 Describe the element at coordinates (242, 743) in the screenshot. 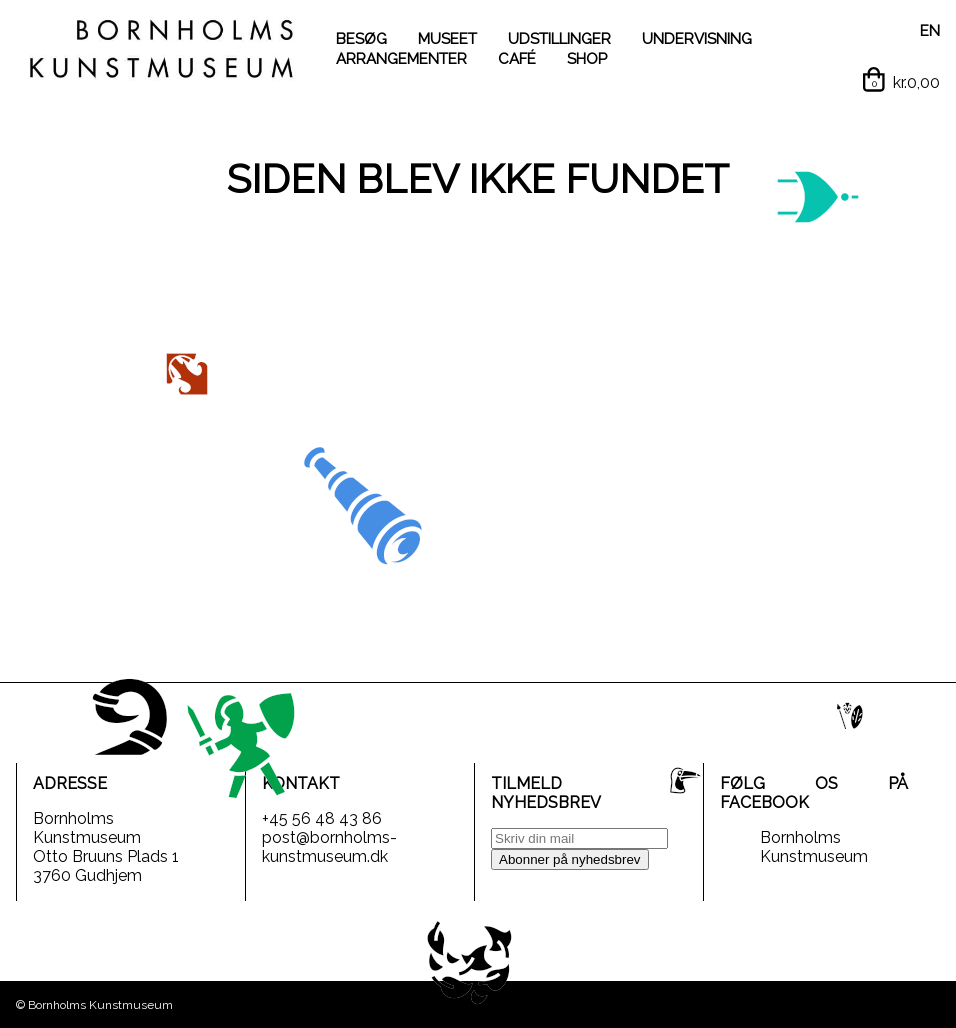

I see `select female warrior character class` at that location.